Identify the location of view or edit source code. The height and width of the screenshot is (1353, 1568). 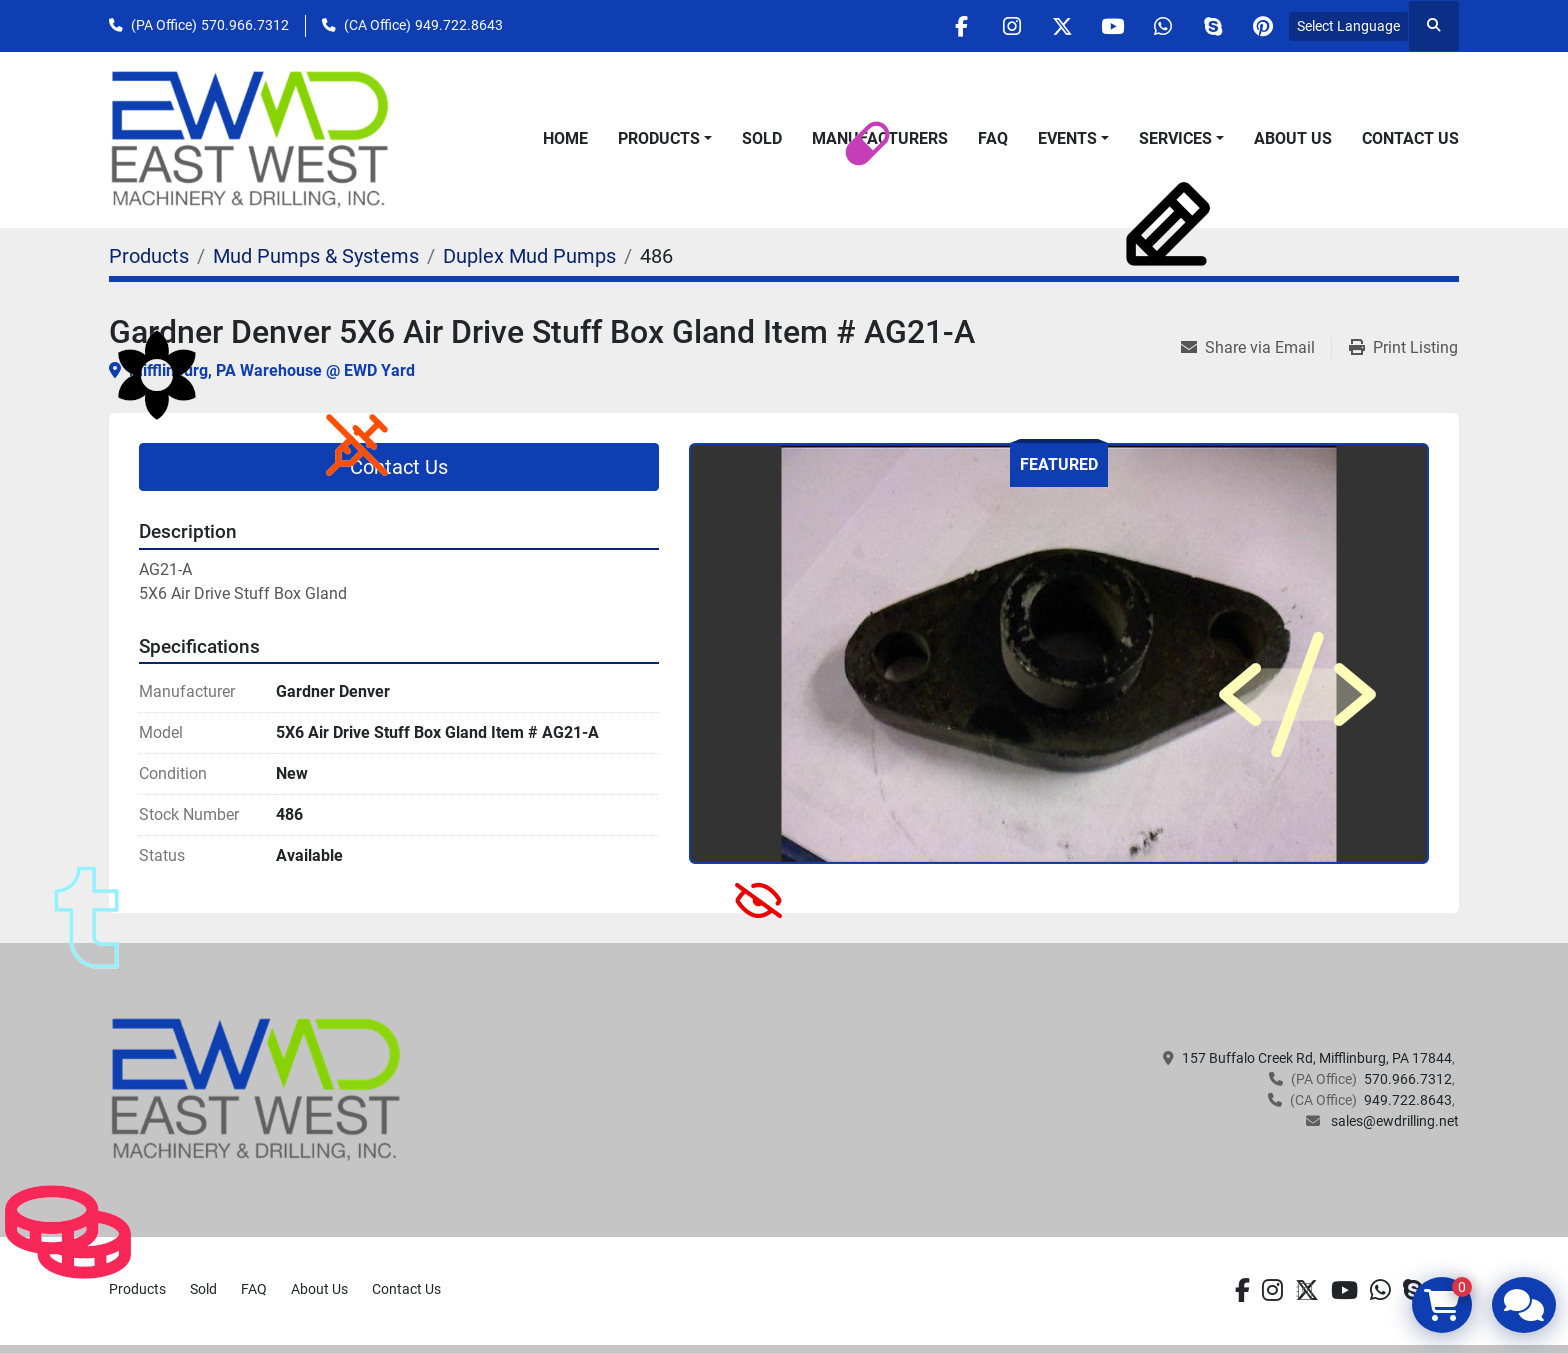
(1297, 694).